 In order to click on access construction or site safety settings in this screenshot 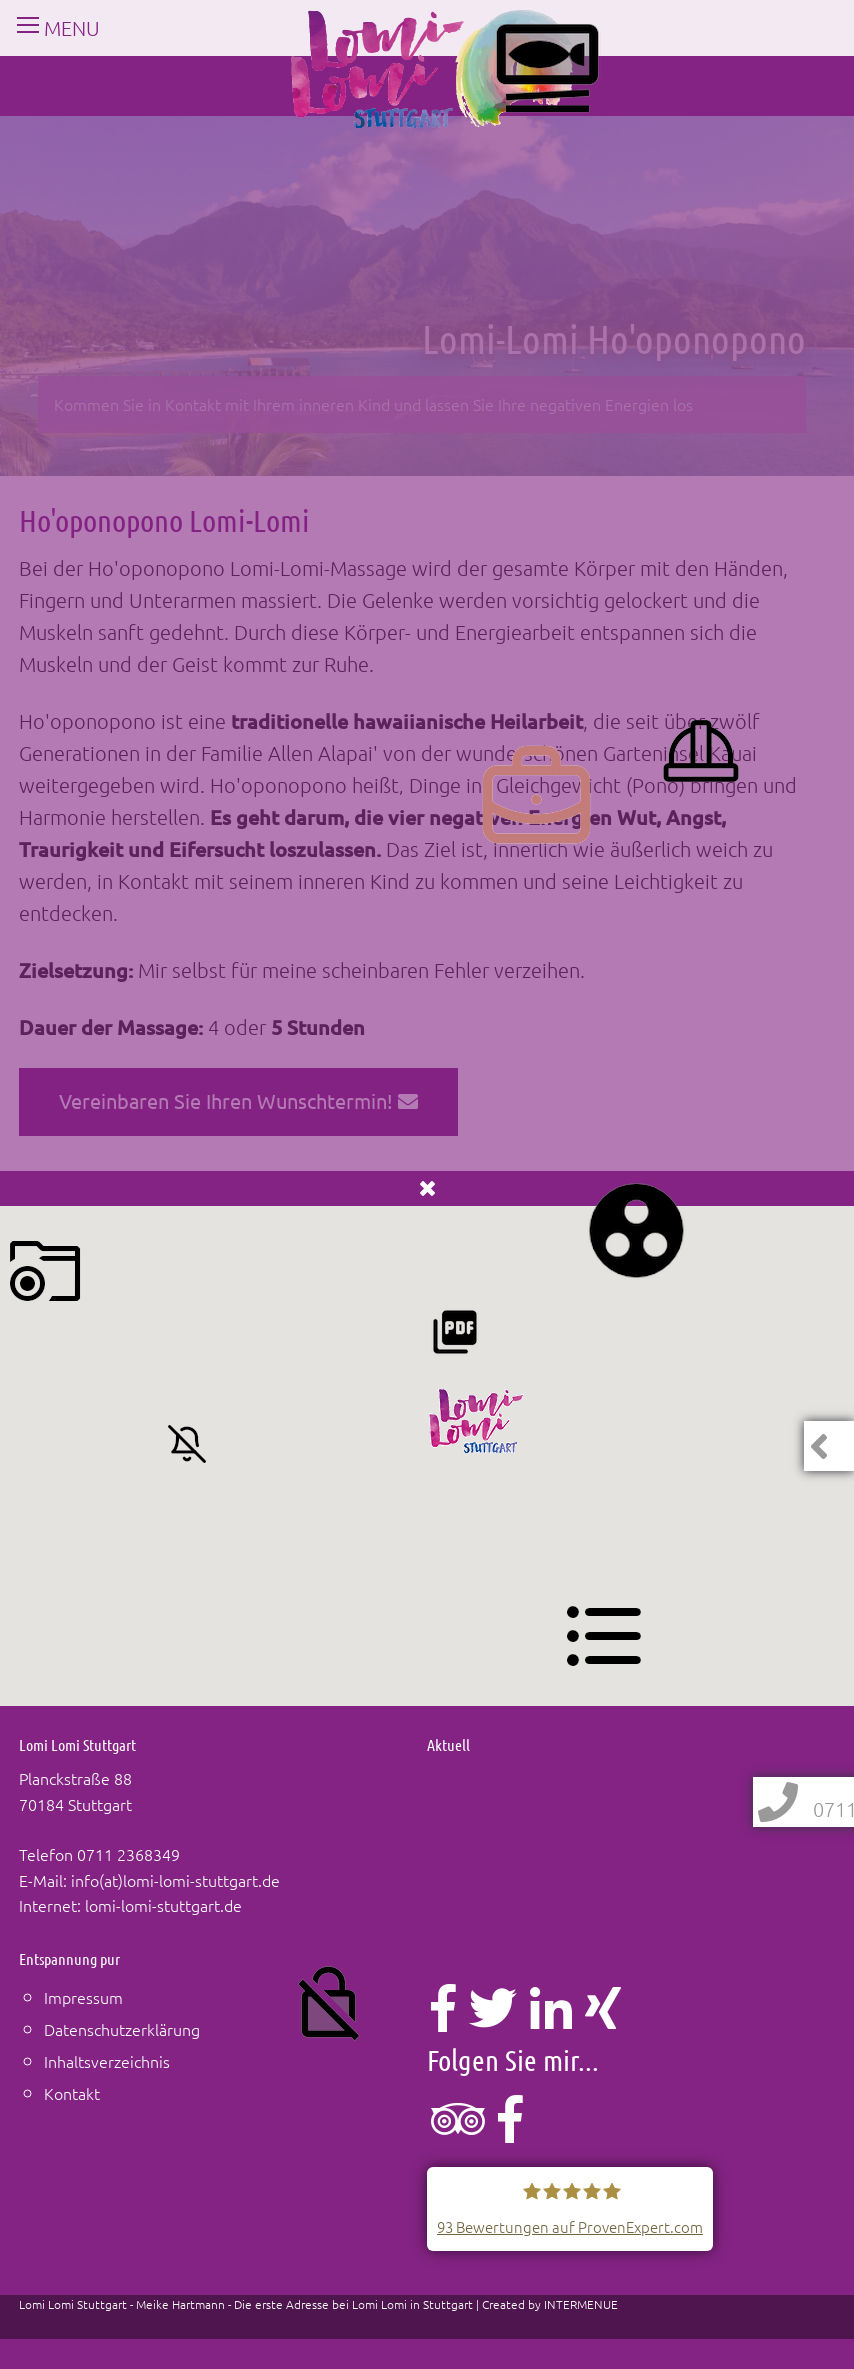, I will do `click(701, 755)`.